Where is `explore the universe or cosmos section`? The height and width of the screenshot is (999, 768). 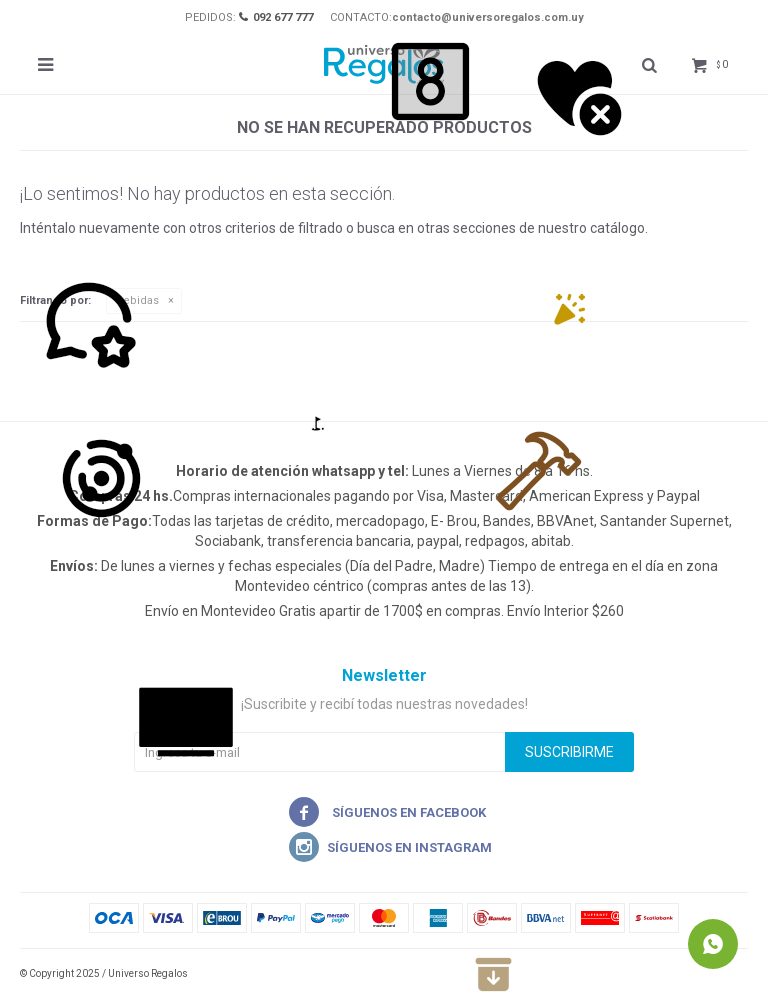
explore the universe or cosmos section is located at coordinates (101, 478).